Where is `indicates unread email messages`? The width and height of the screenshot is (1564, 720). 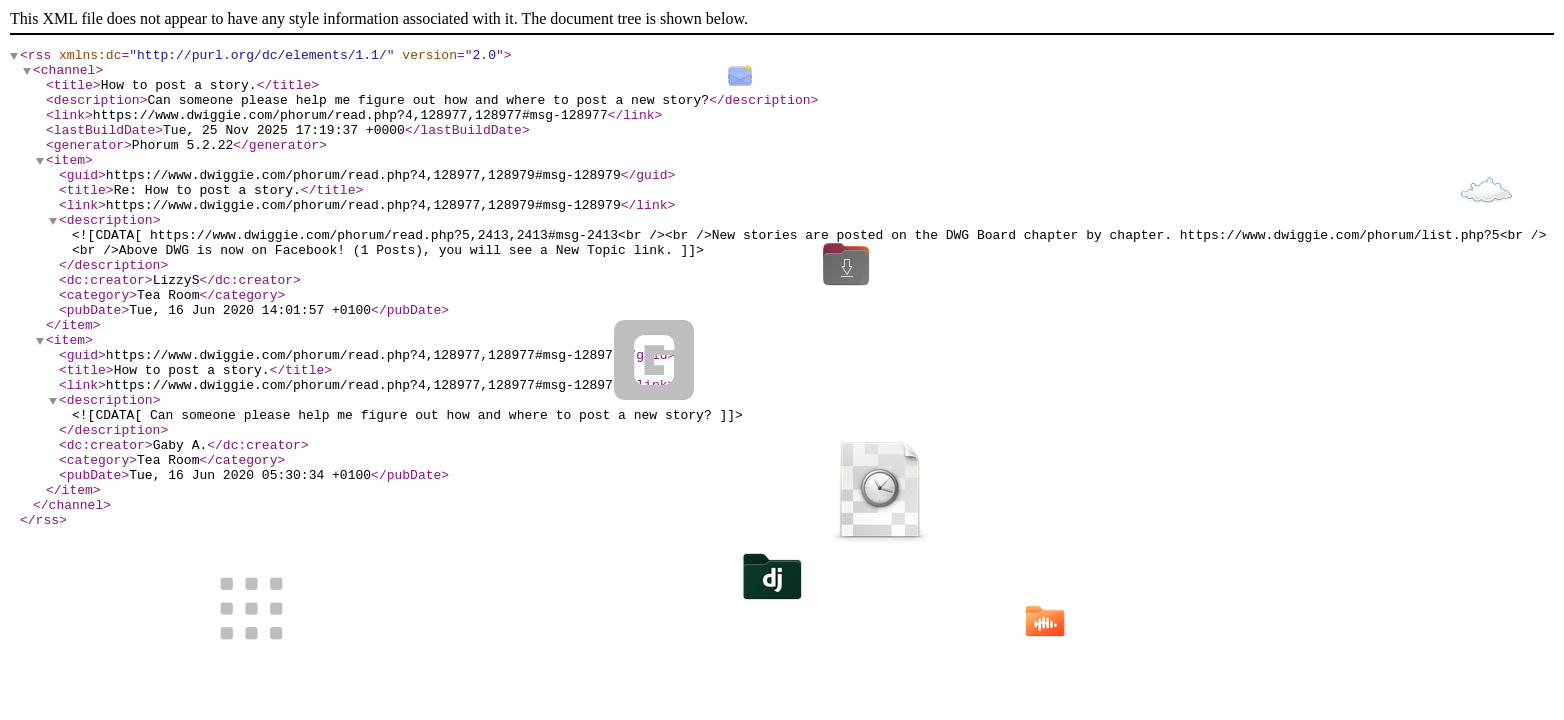
indicates unread email messages is located at coordinates (740, 76).